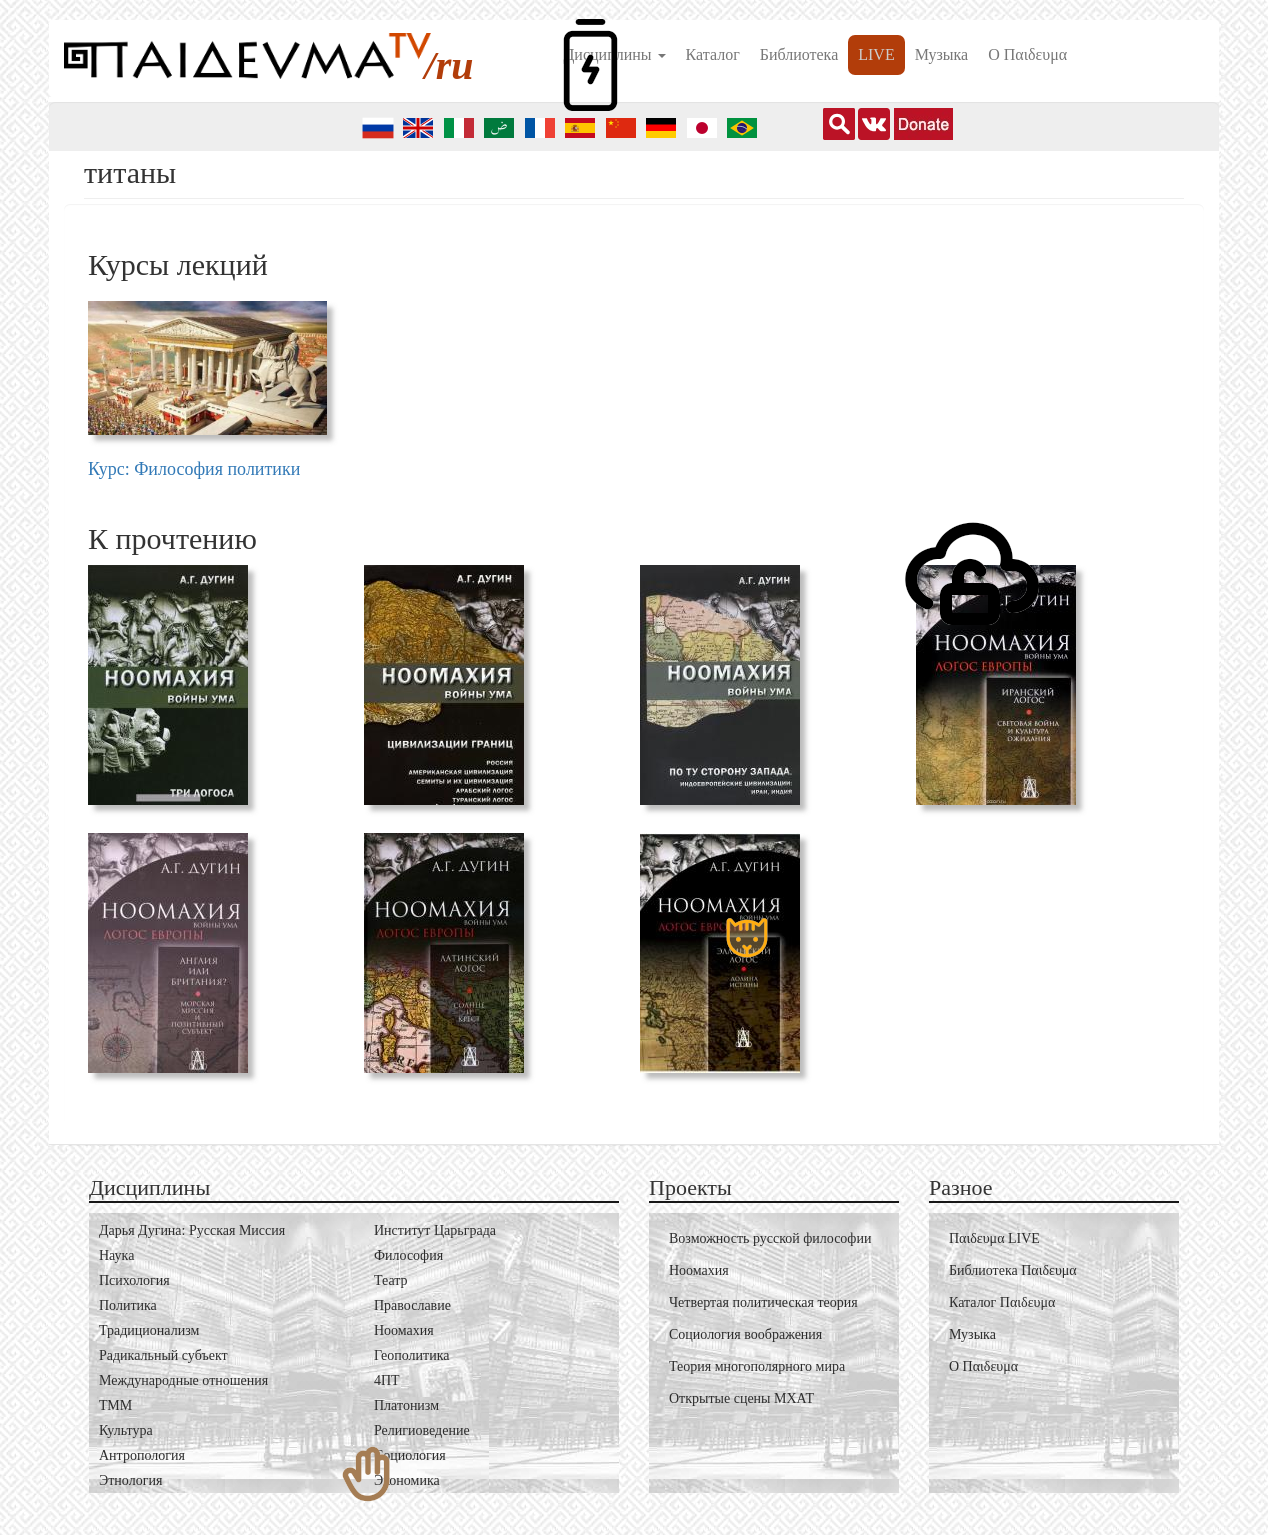 Image resolution: width=1268 pixels, height=1535 pixels. What do you see at coordinates (590, 66) in the screenshot?
I see `indicates device is currently charging` at bounding box center [590, 66].